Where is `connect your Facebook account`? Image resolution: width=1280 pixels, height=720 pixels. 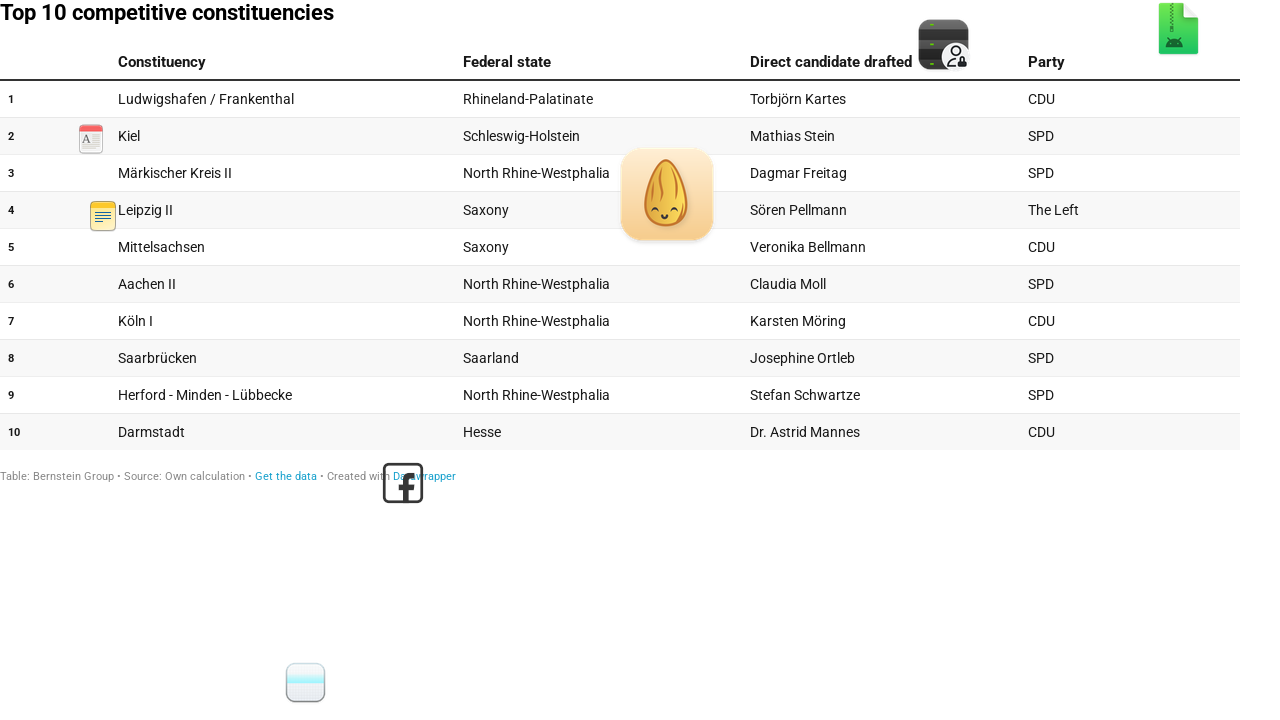 connect your Facebook account is located at coordinates (403, 483).